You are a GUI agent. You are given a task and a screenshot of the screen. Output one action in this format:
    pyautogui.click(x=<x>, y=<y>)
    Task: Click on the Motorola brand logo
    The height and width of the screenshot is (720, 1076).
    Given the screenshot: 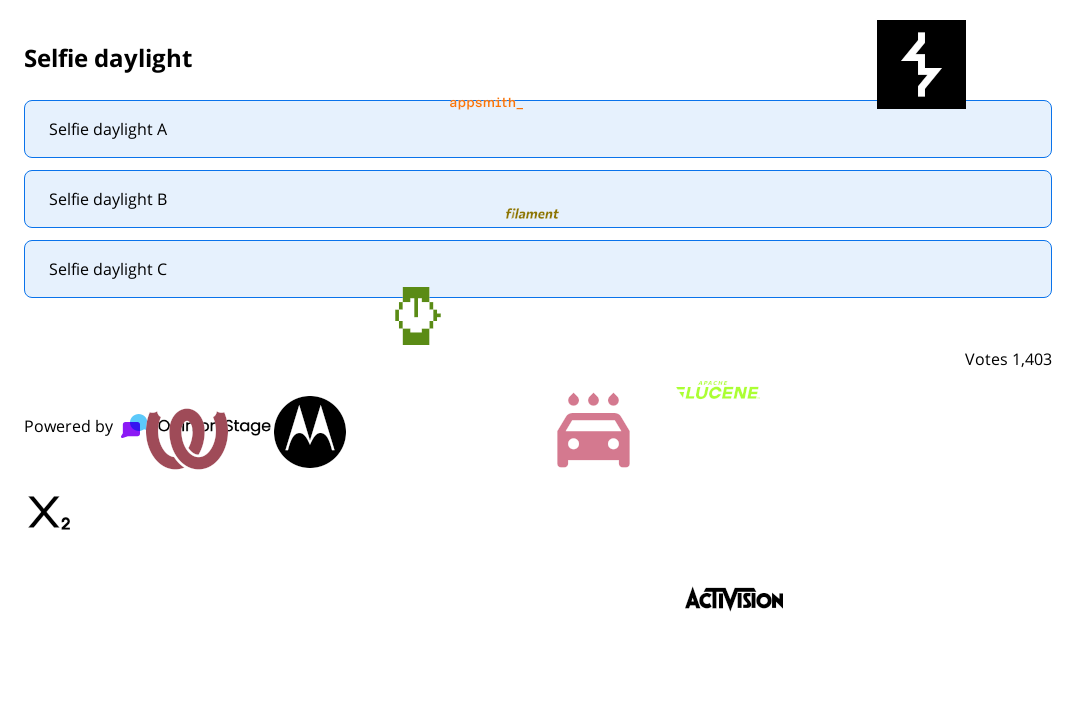 What is the action you would take?
    pyautogui.click(x=310, y=432)
    